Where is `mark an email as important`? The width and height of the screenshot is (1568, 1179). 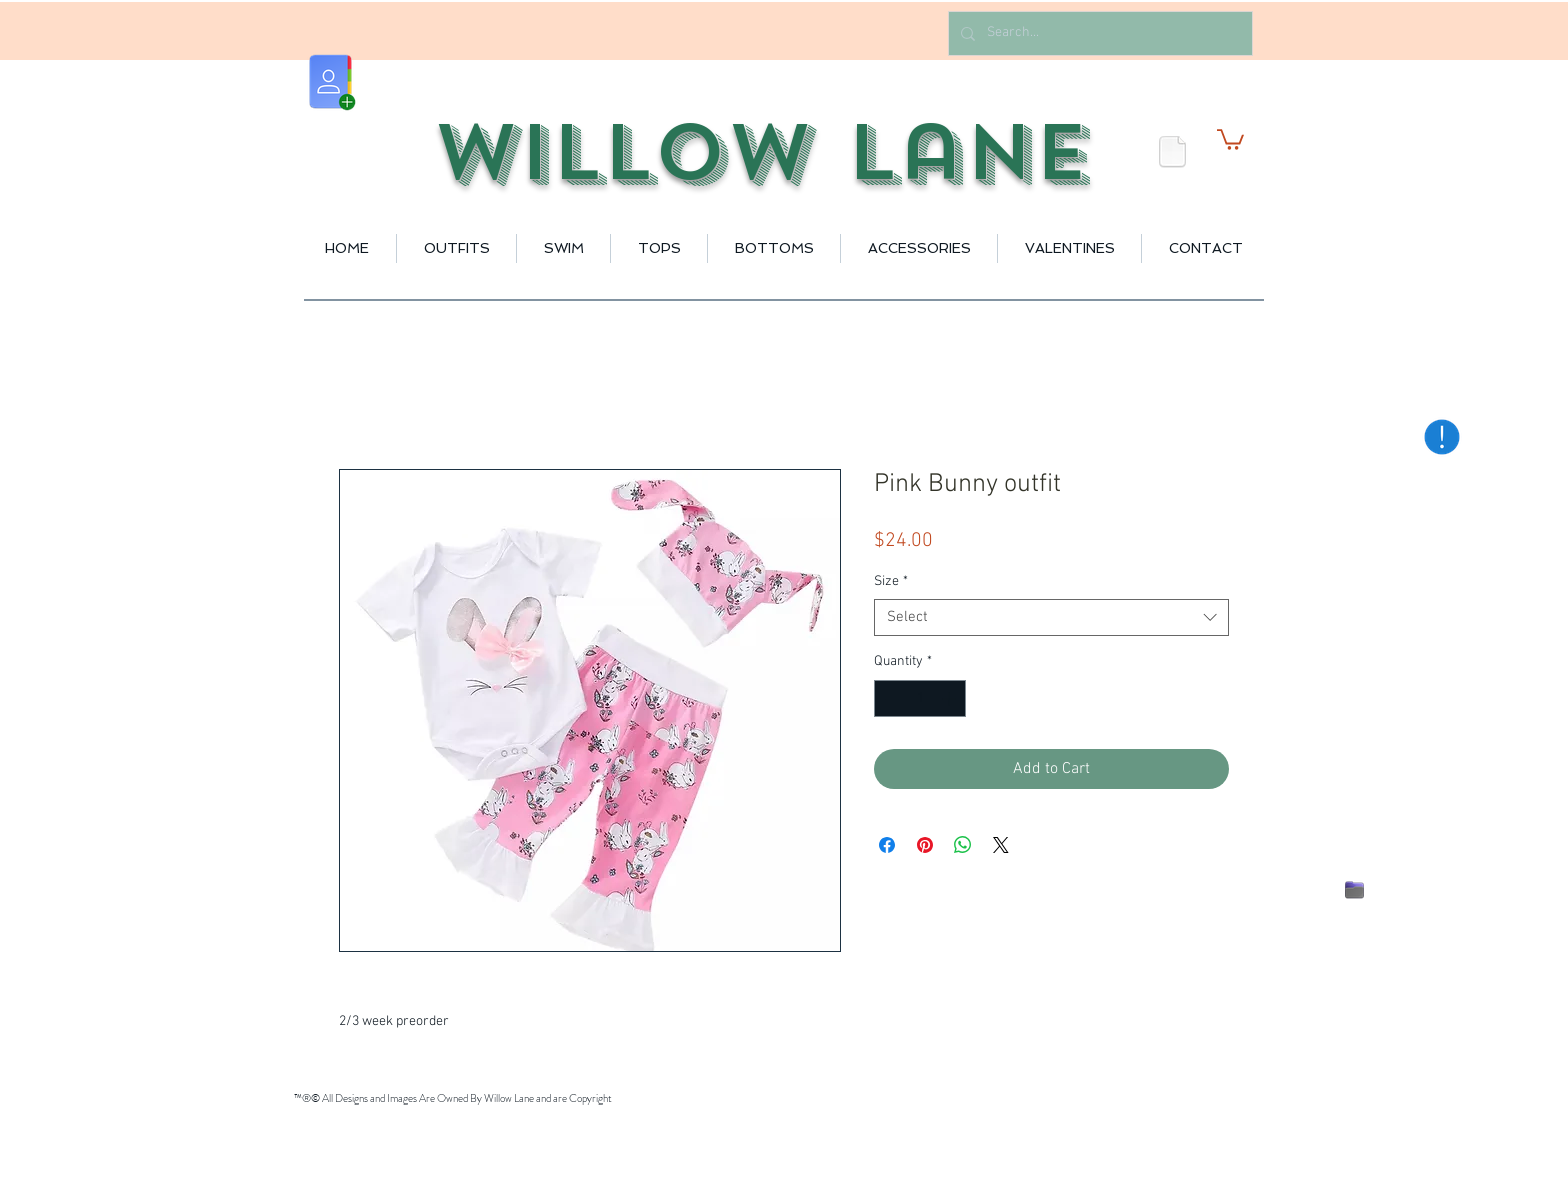 mark an email as important is located at coordinates (1442, 437).